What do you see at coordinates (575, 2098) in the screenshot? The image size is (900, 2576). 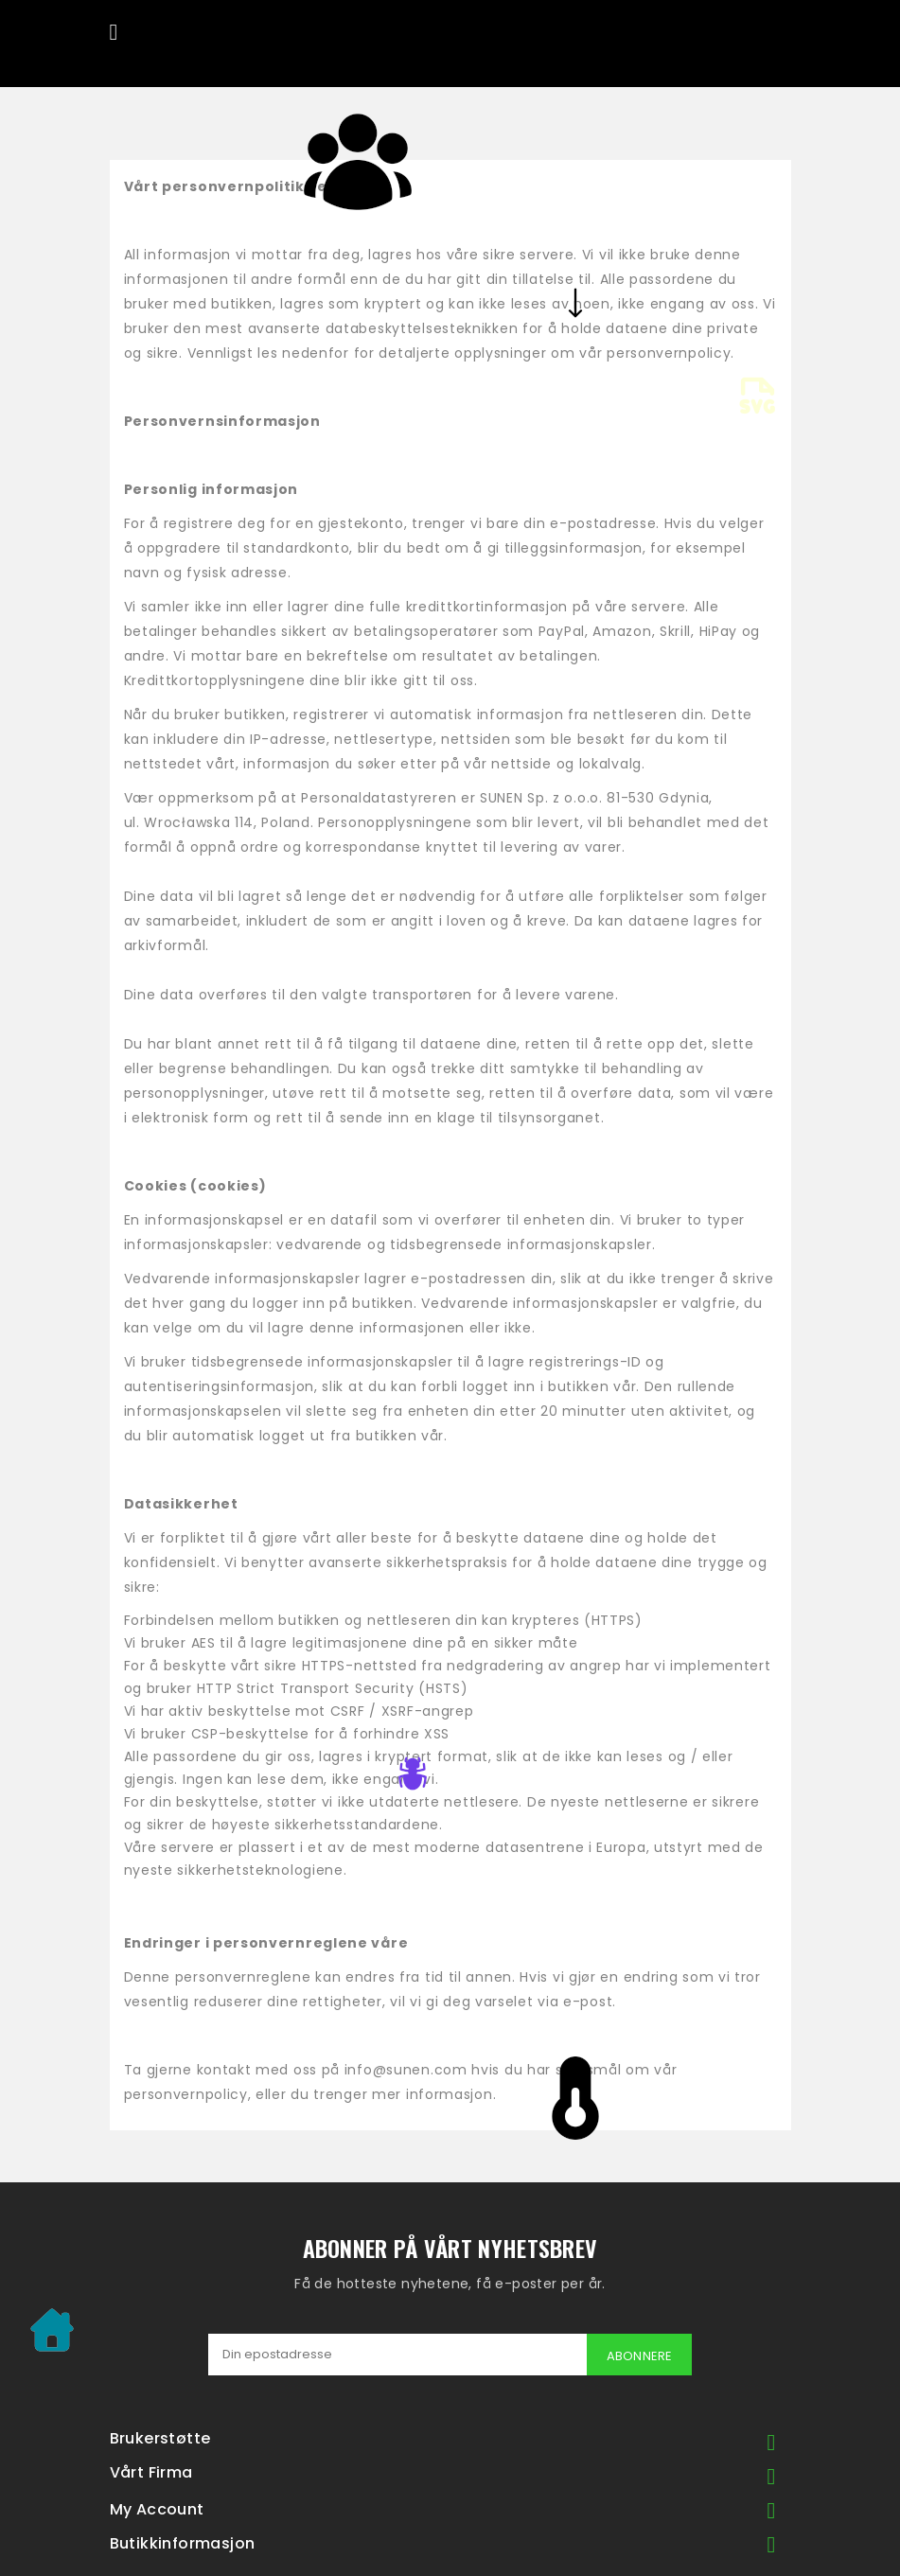 I see `indicates moderate or medium temperature` at bounding box center [575, 2098].